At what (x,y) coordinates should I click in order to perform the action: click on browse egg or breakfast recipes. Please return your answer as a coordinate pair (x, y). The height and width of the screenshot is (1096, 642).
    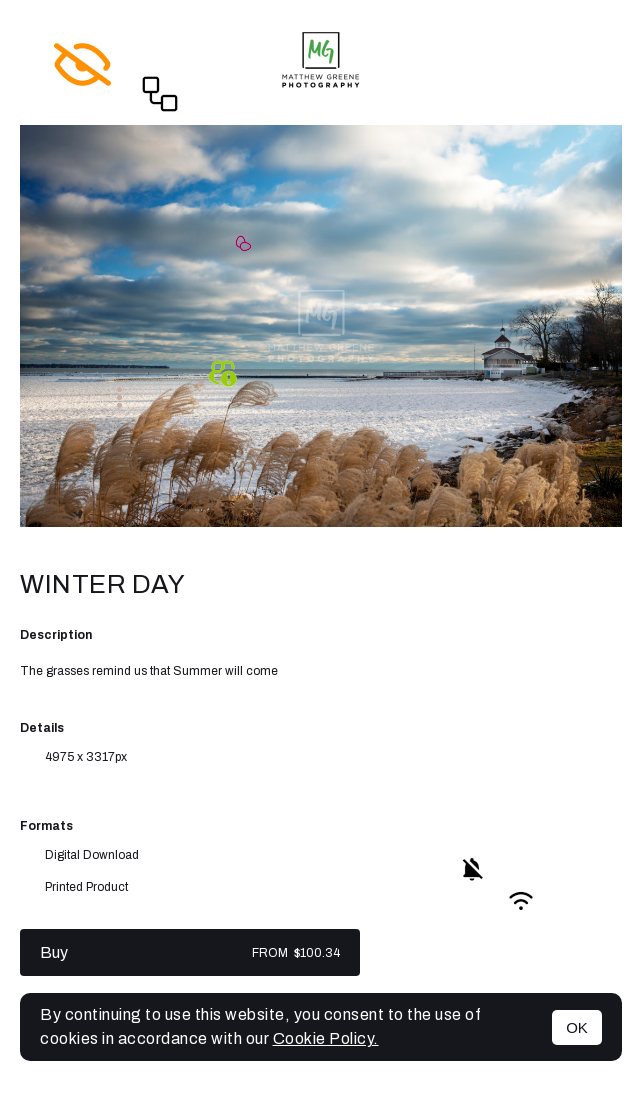
    Looking at the image, I should click on (243, 242).